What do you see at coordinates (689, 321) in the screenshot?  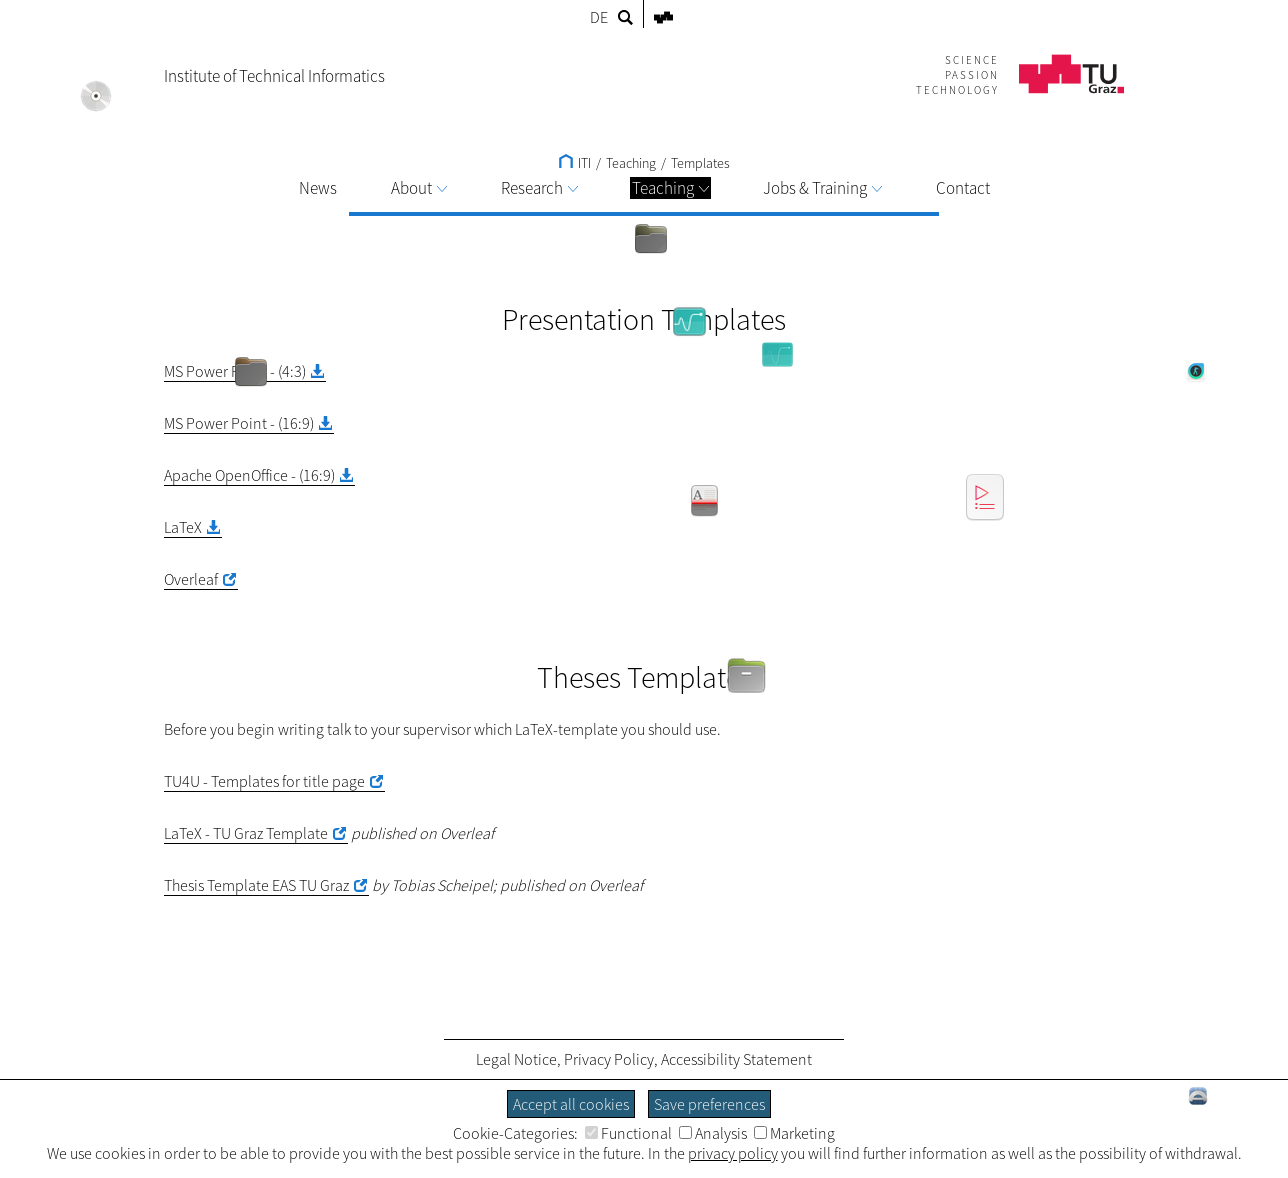 I see `open system resource usage monitor` at bounding box center [689, 321].